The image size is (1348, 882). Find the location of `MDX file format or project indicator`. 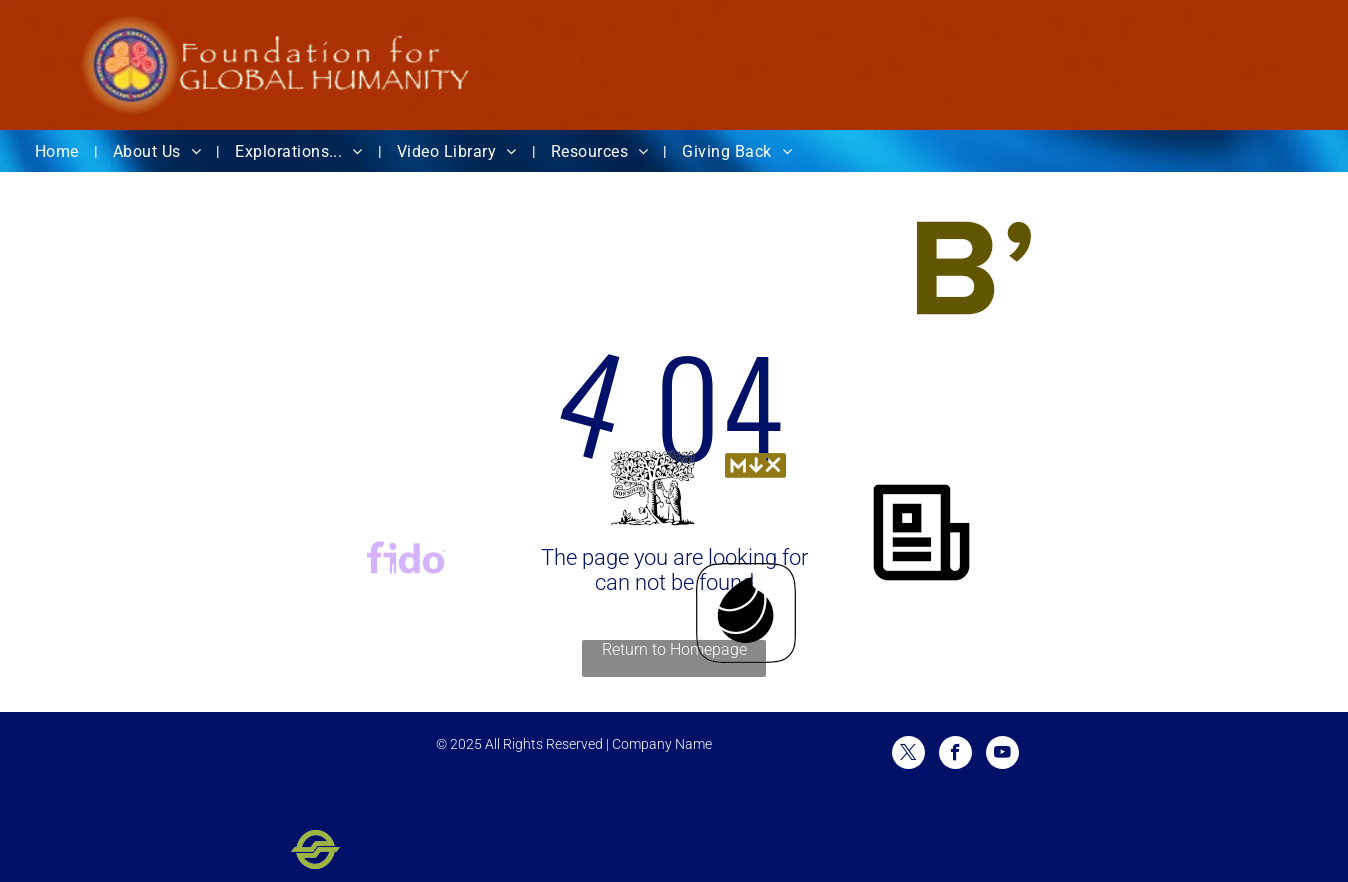

MDX file format or project indicator is located at coordinates (755, 465).